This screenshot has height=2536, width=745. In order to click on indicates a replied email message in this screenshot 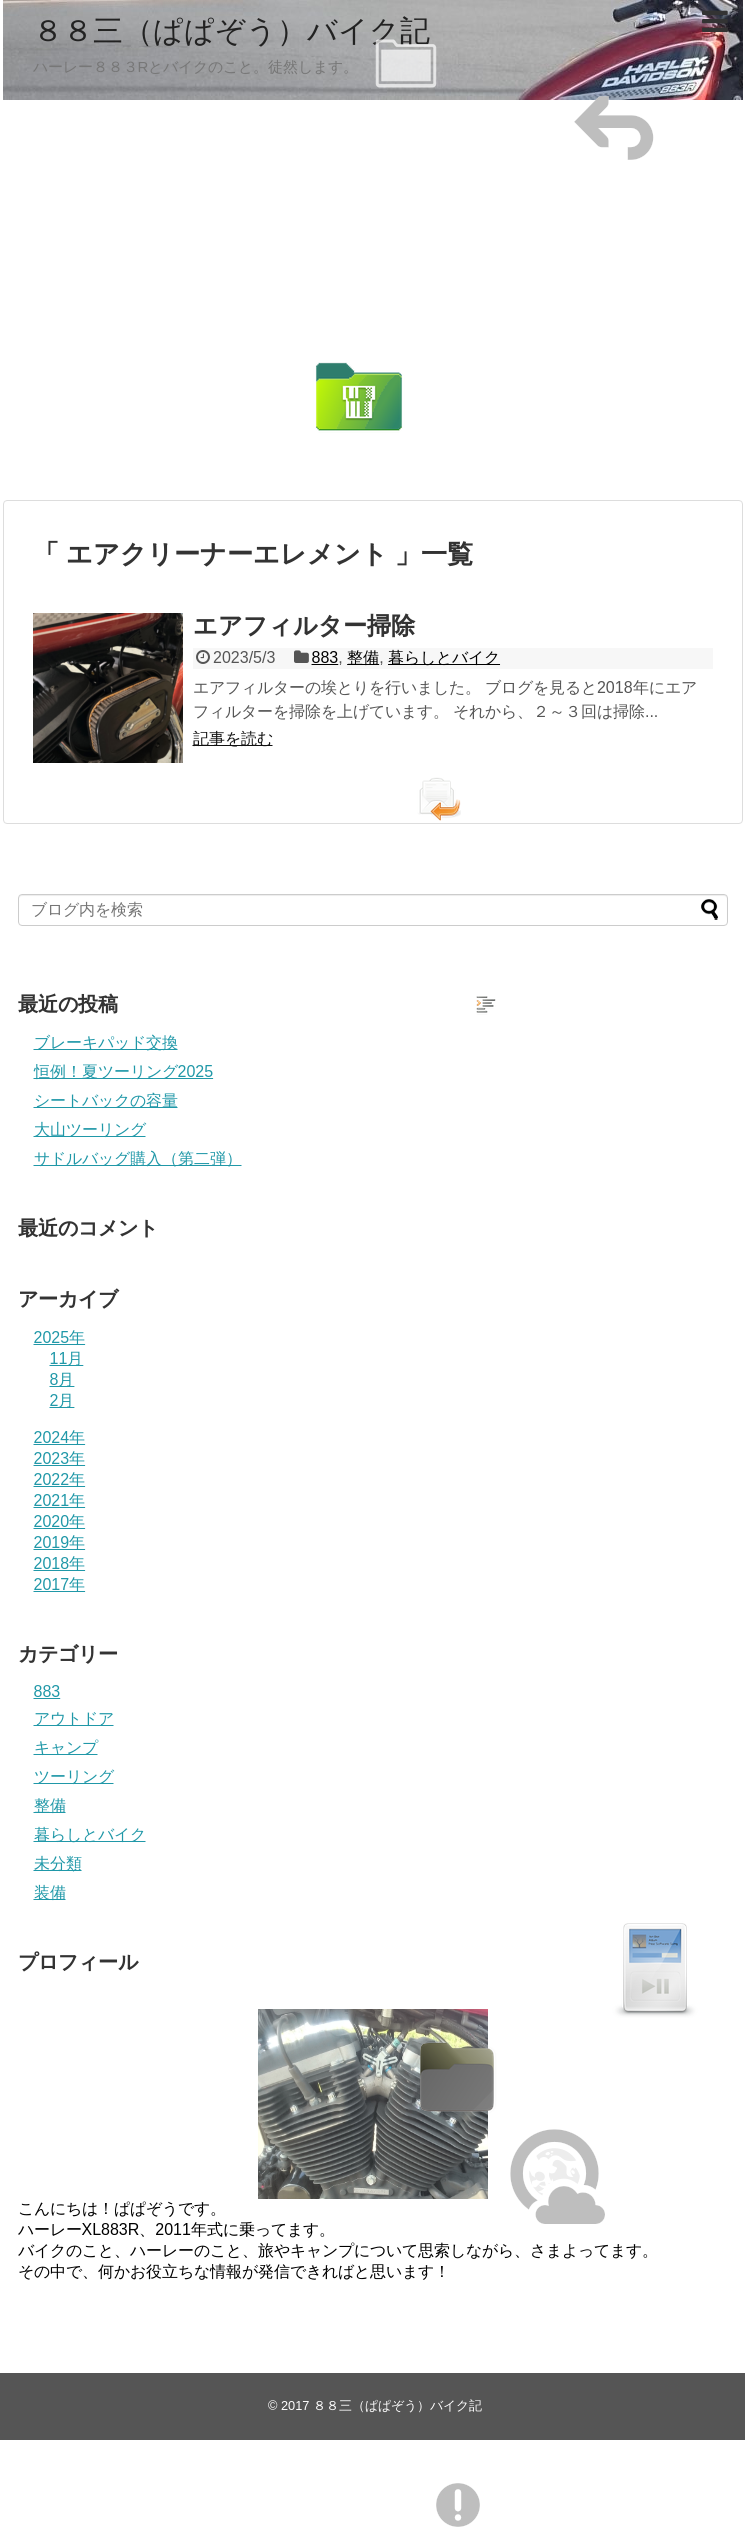, I will do `click(439, 799)`.